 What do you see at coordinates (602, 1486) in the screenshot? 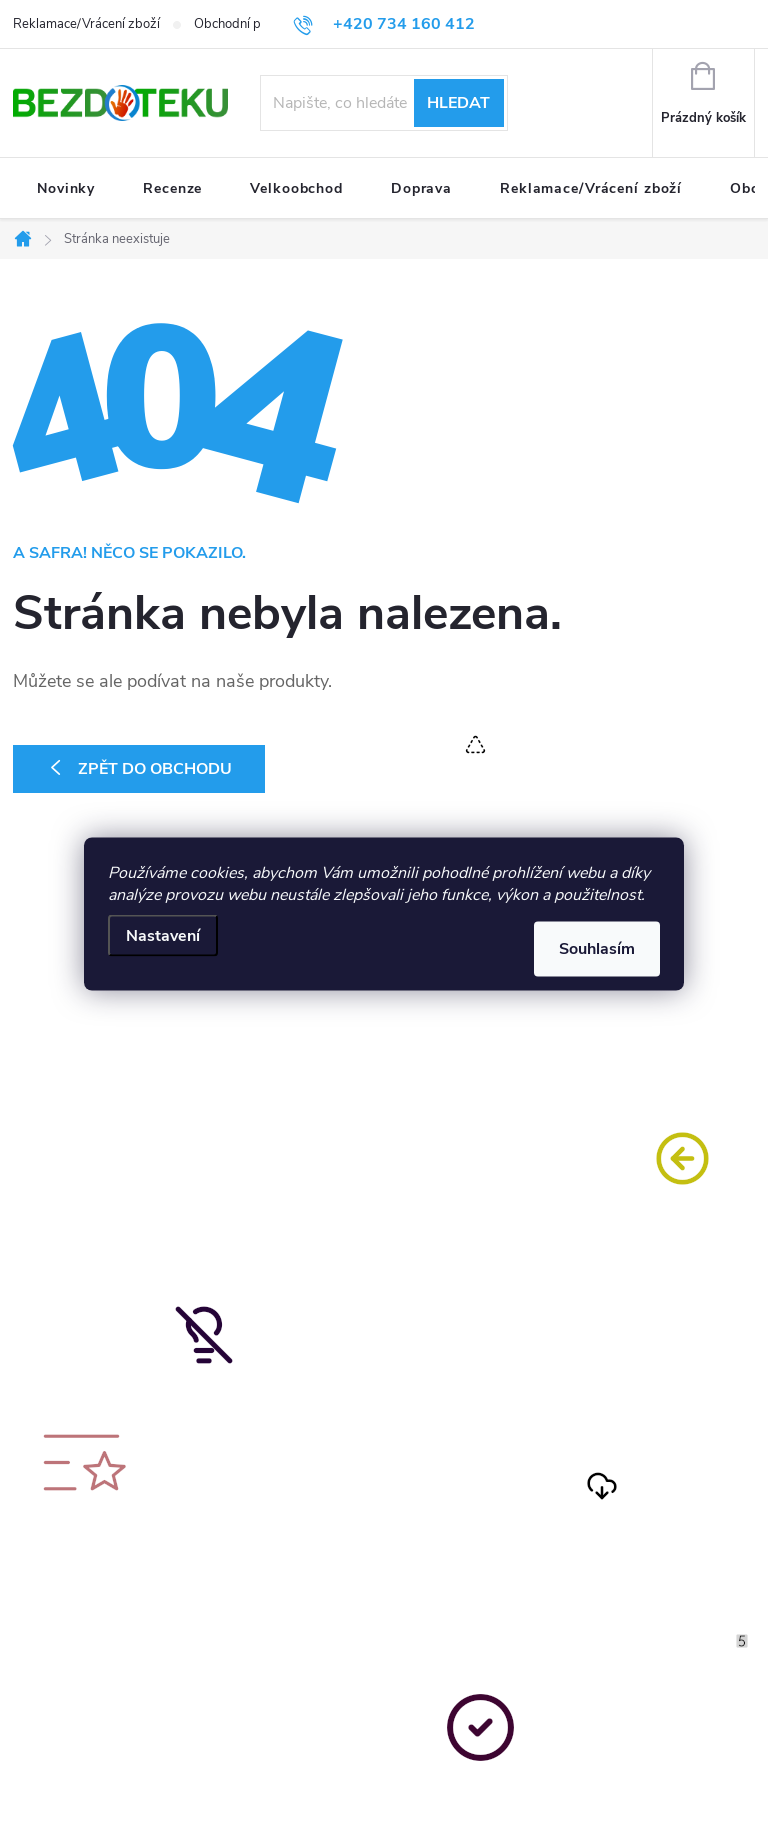
I see `download file from cloud storage` at bounding box center [602, 1486].